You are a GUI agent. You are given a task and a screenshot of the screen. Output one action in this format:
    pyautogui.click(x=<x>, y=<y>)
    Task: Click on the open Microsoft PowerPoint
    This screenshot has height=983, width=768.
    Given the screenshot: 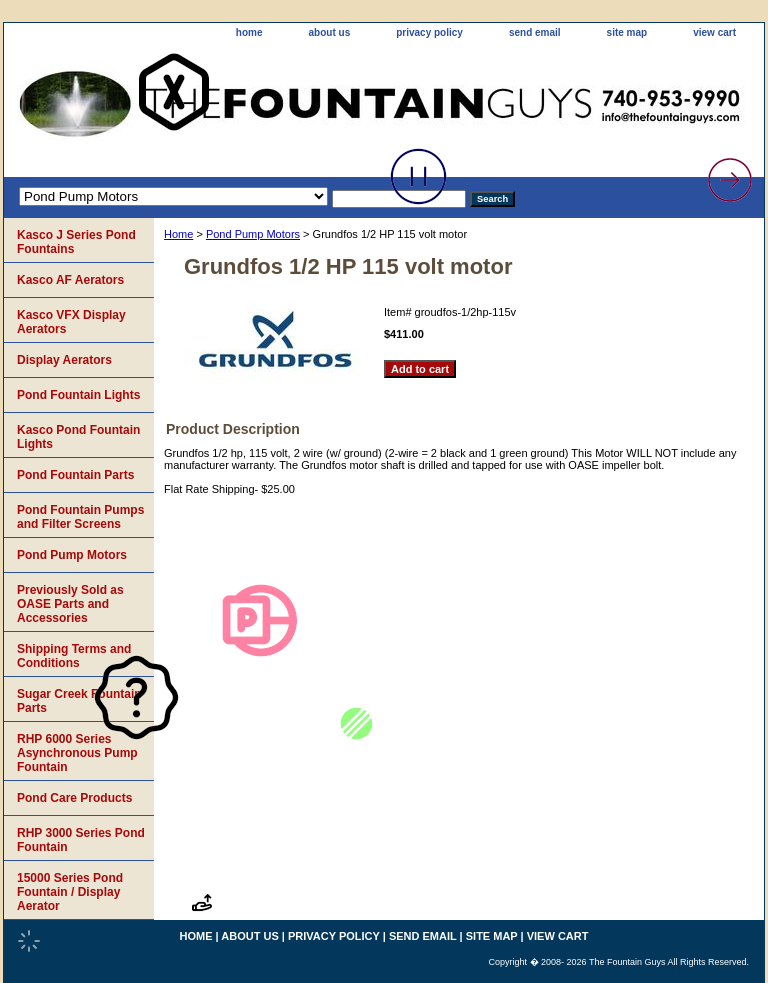 What is the action you would take?
    pyautogui.click(x=258, y=620)
    